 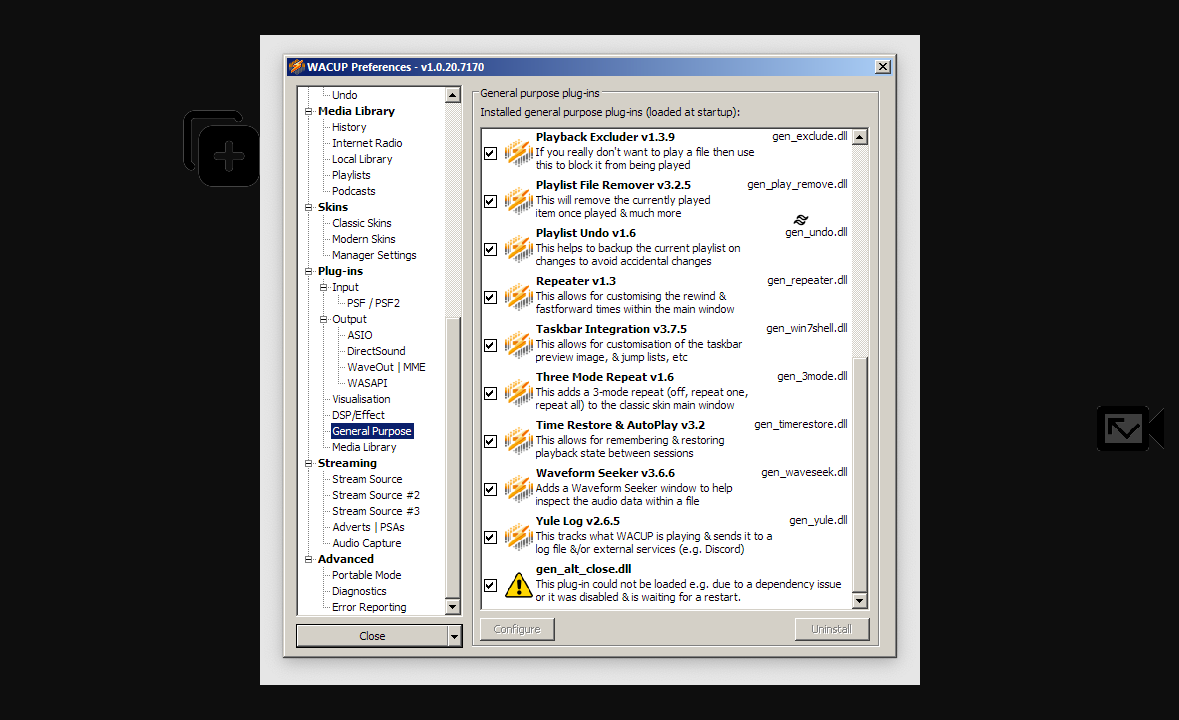 What do you see at coordinates (1130, 428) in the screenshot?
I see `indicates a missed video call` at bounding box center [1130, 428].